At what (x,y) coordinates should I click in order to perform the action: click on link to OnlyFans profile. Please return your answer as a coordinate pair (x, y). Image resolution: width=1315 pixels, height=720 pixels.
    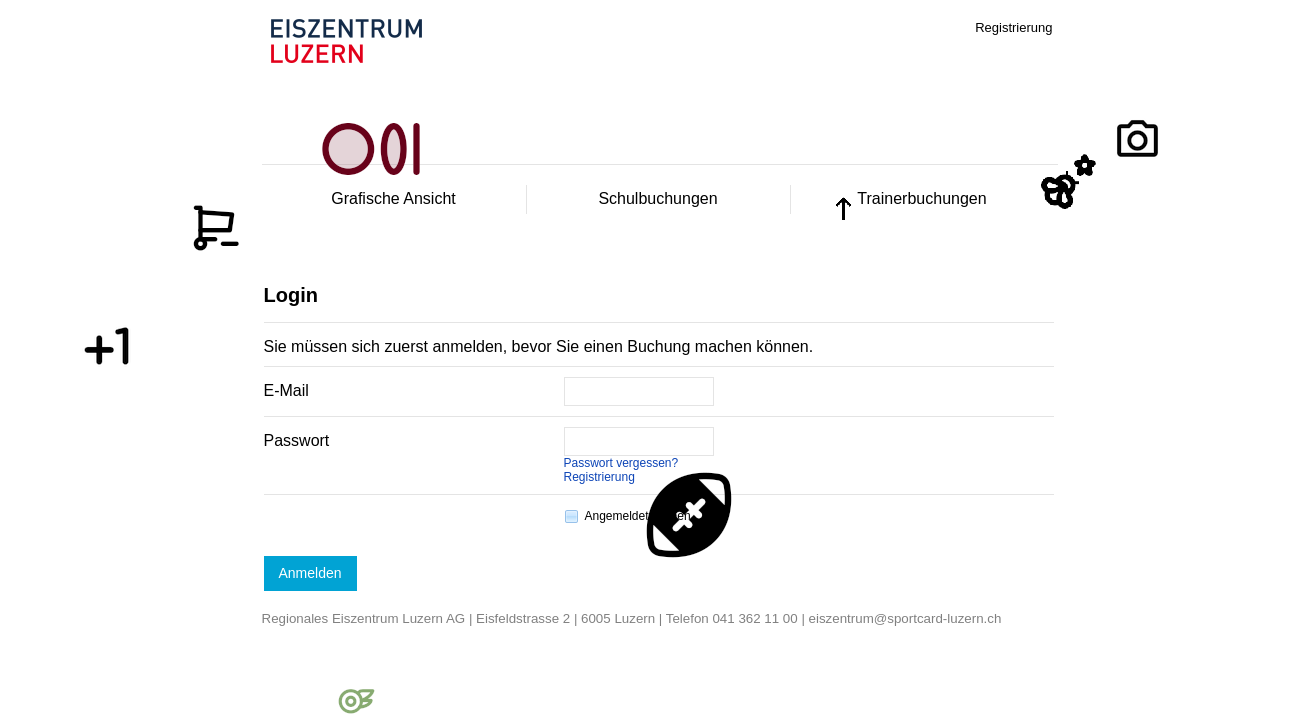
    Looking at the image, I should click on (356, 700).